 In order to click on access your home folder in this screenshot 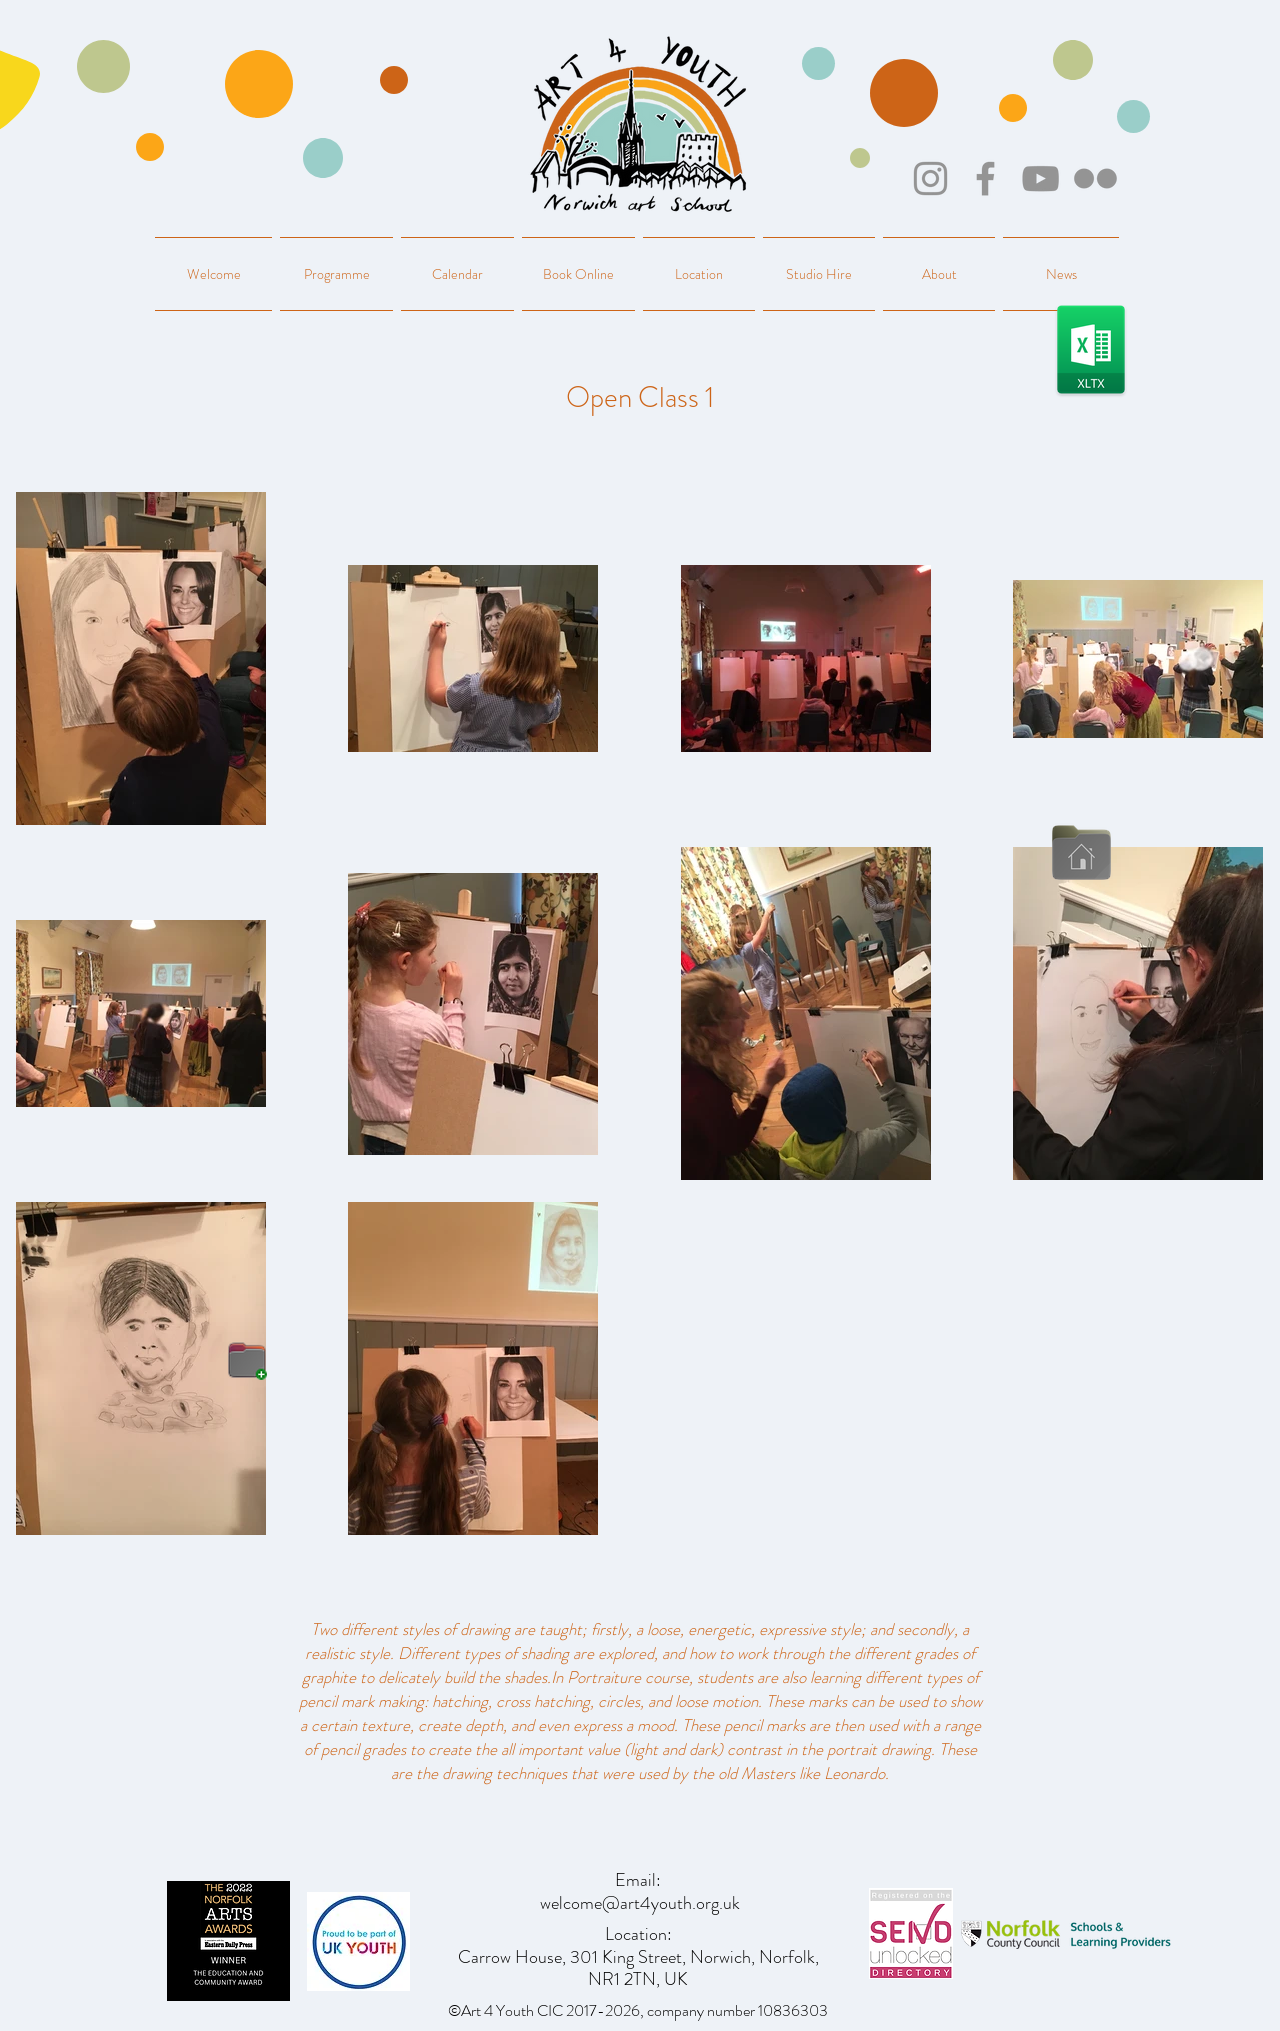, I will do `click(1081, 852)`.